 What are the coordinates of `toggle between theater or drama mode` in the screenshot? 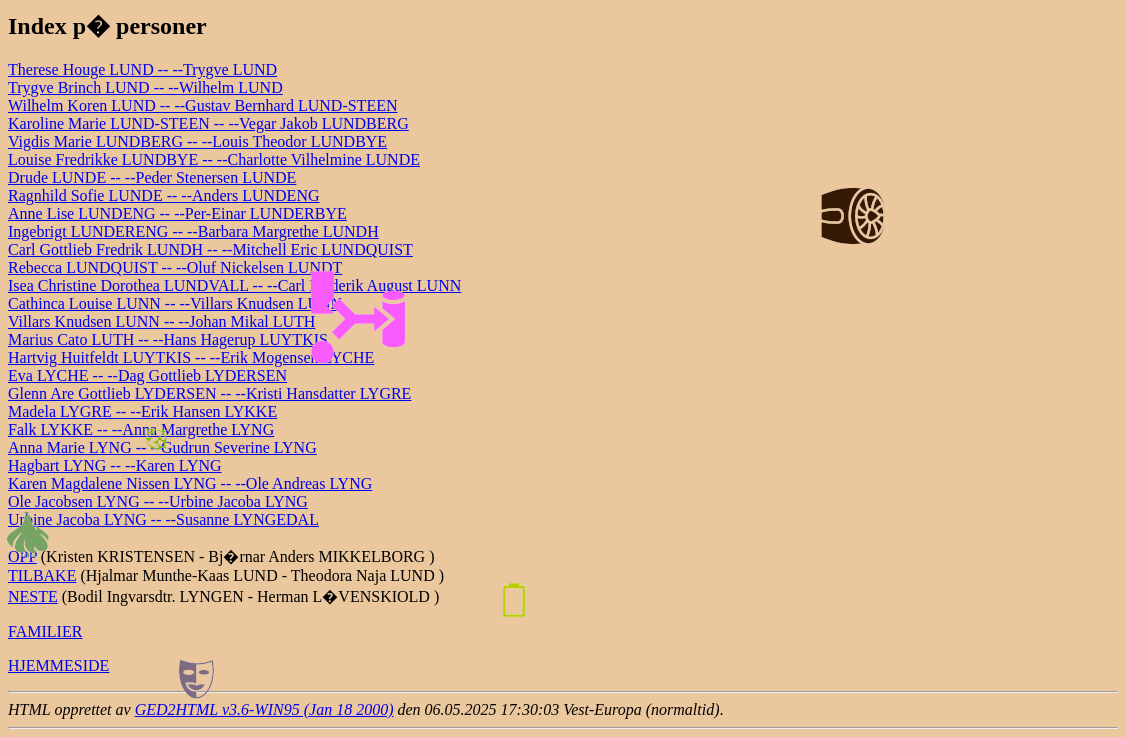 It's located at (196, 679).